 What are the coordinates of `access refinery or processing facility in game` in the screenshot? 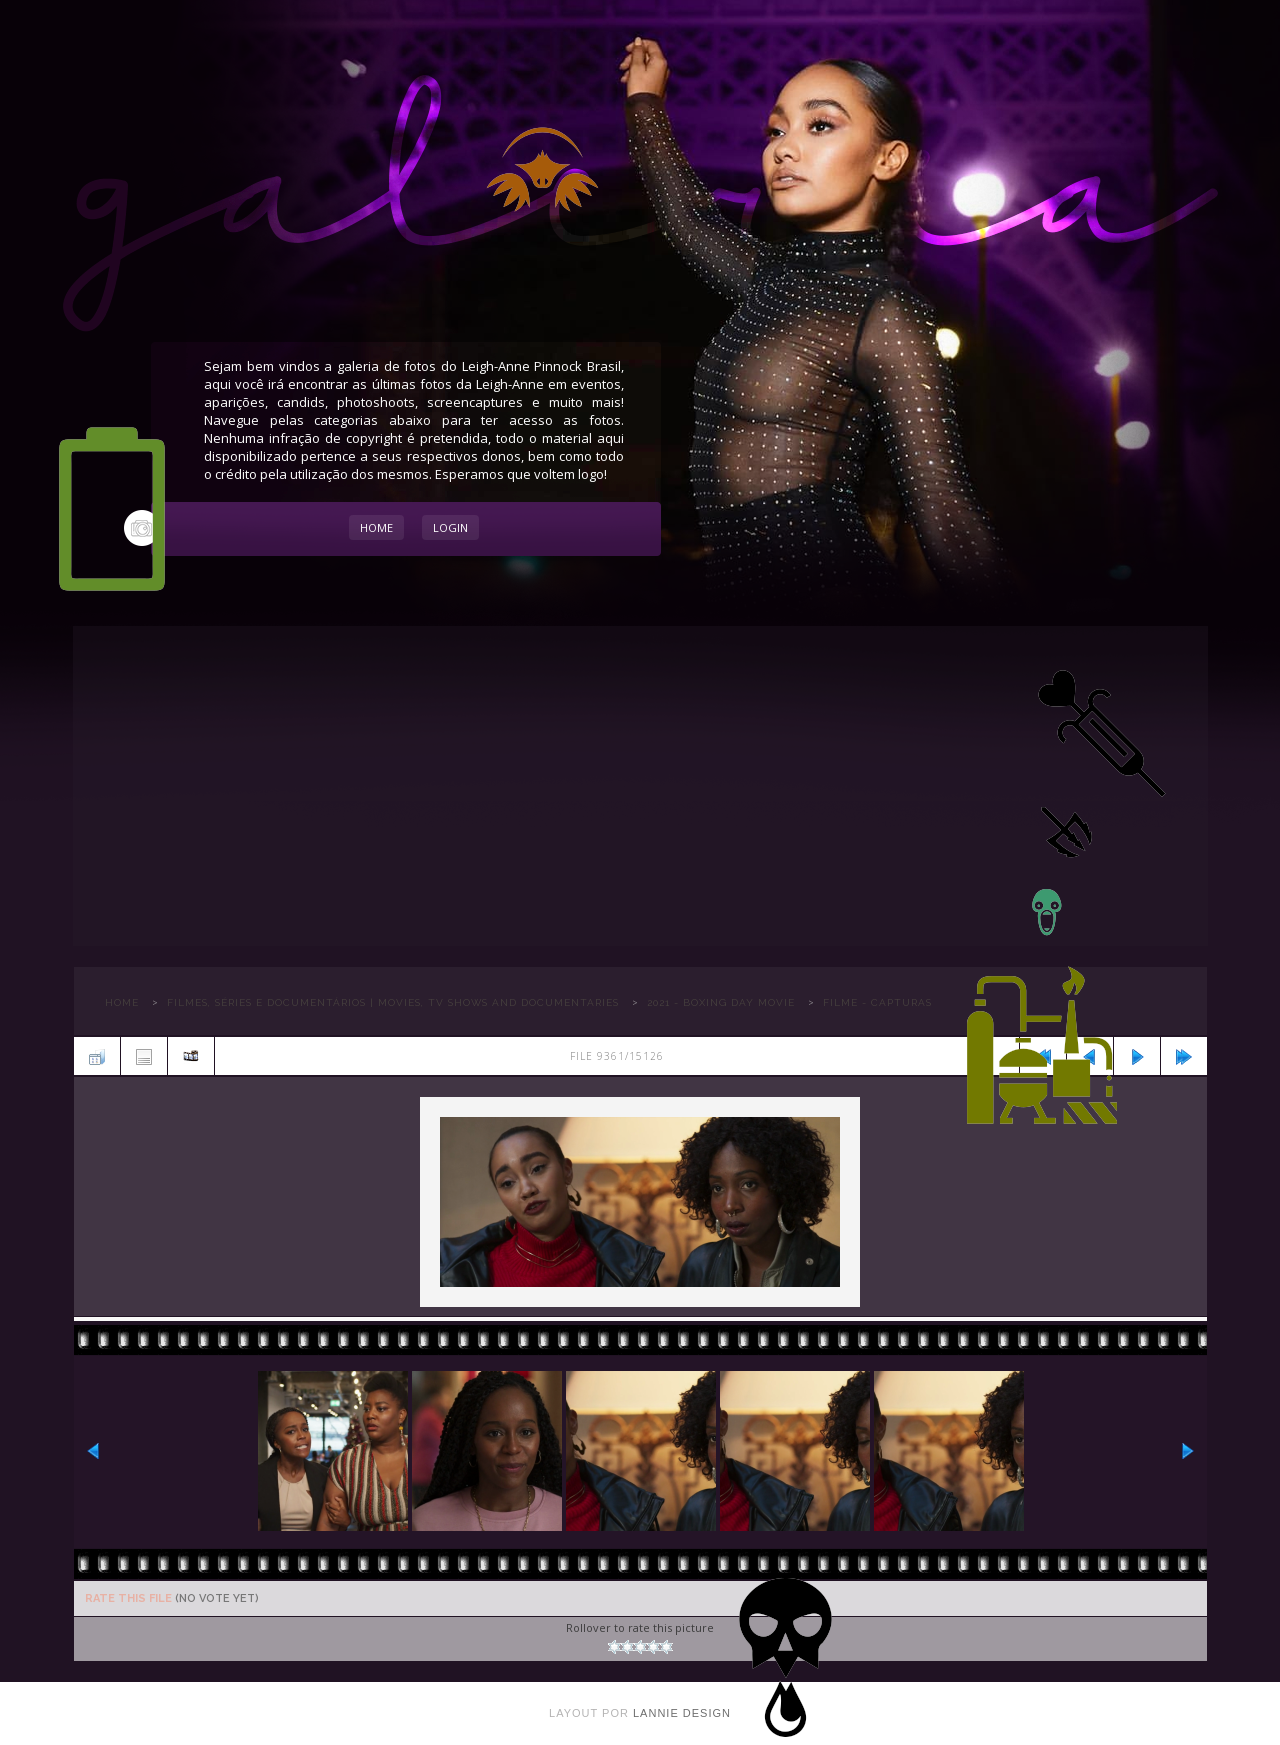 It's located at (1042, 1045).